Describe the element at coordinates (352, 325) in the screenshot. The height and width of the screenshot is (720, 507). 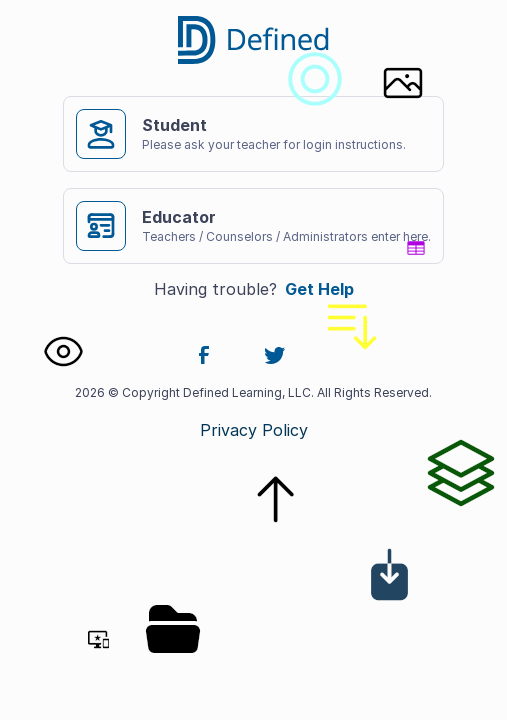
I see `sort list in descending order` at that location.